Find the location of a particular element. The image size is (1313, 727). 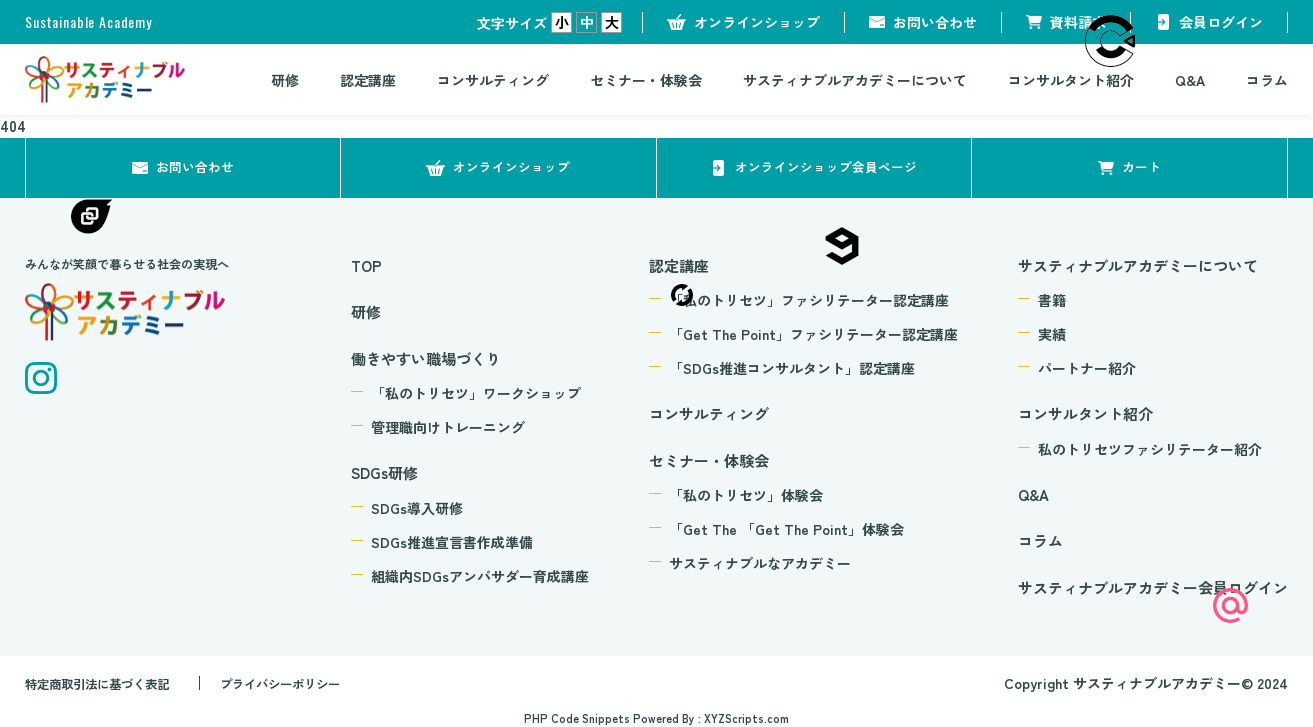

linkfire logo is located at coordinates (91, 216).